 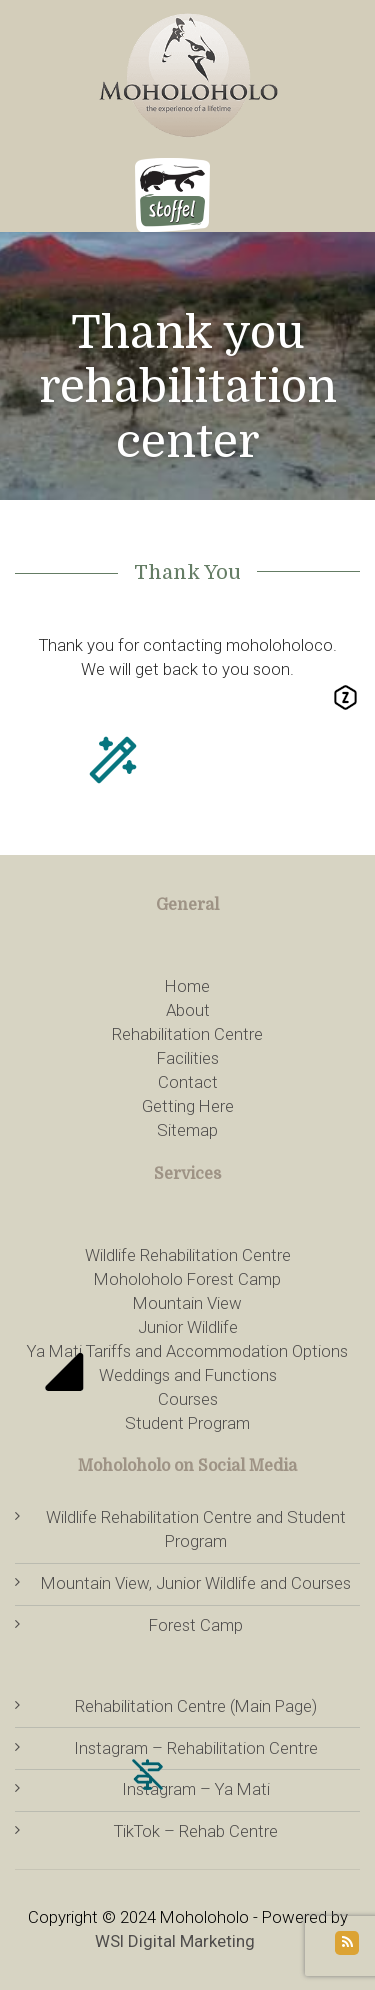 I want to click on directions or navigation unavailable, so click(x=147, y=1774).